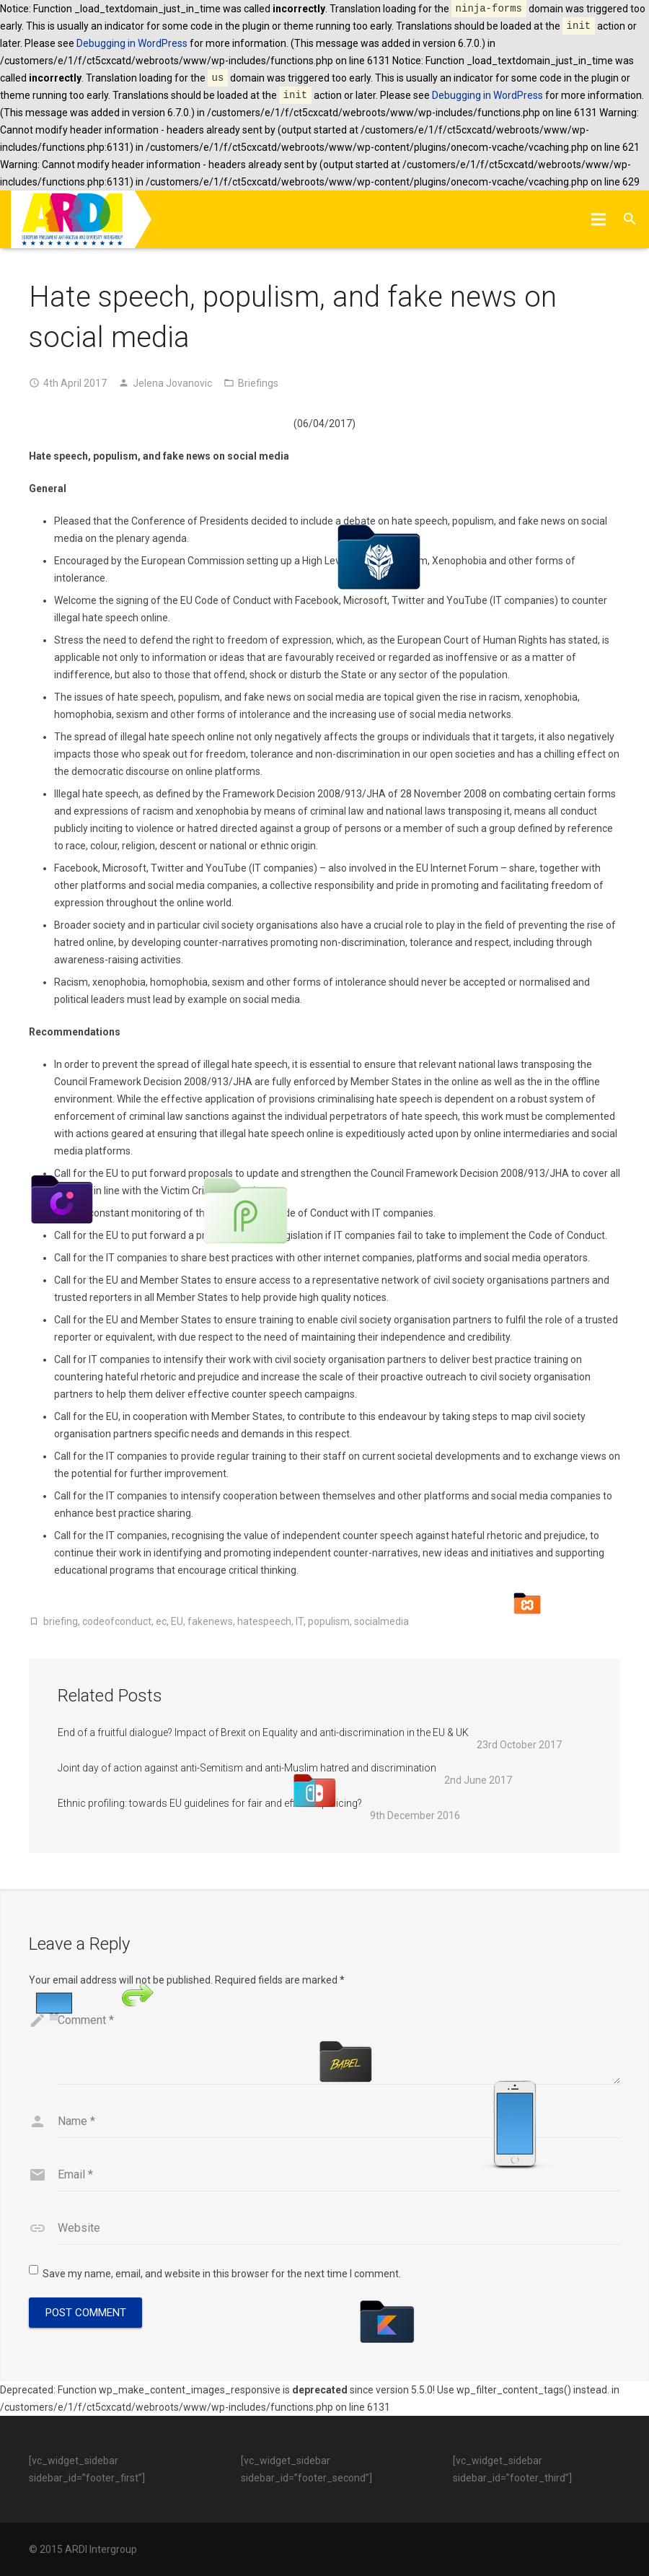 This screenshot has width=649, height=2576. I want to click on open folder containing kotlin project files, so click(387, 2323).